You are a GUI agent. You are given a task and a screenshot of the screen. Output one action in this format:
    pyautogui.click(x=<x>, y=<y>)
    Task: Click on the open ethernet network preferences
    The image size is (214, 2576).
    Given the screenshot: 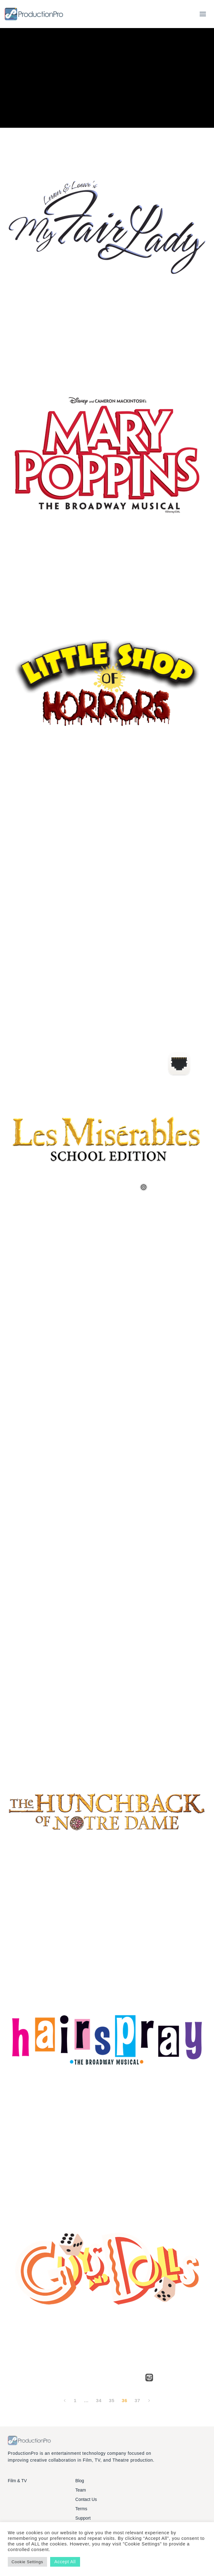 What is the action you would take?
    pyautogui.click(x=179, y=1064)
    